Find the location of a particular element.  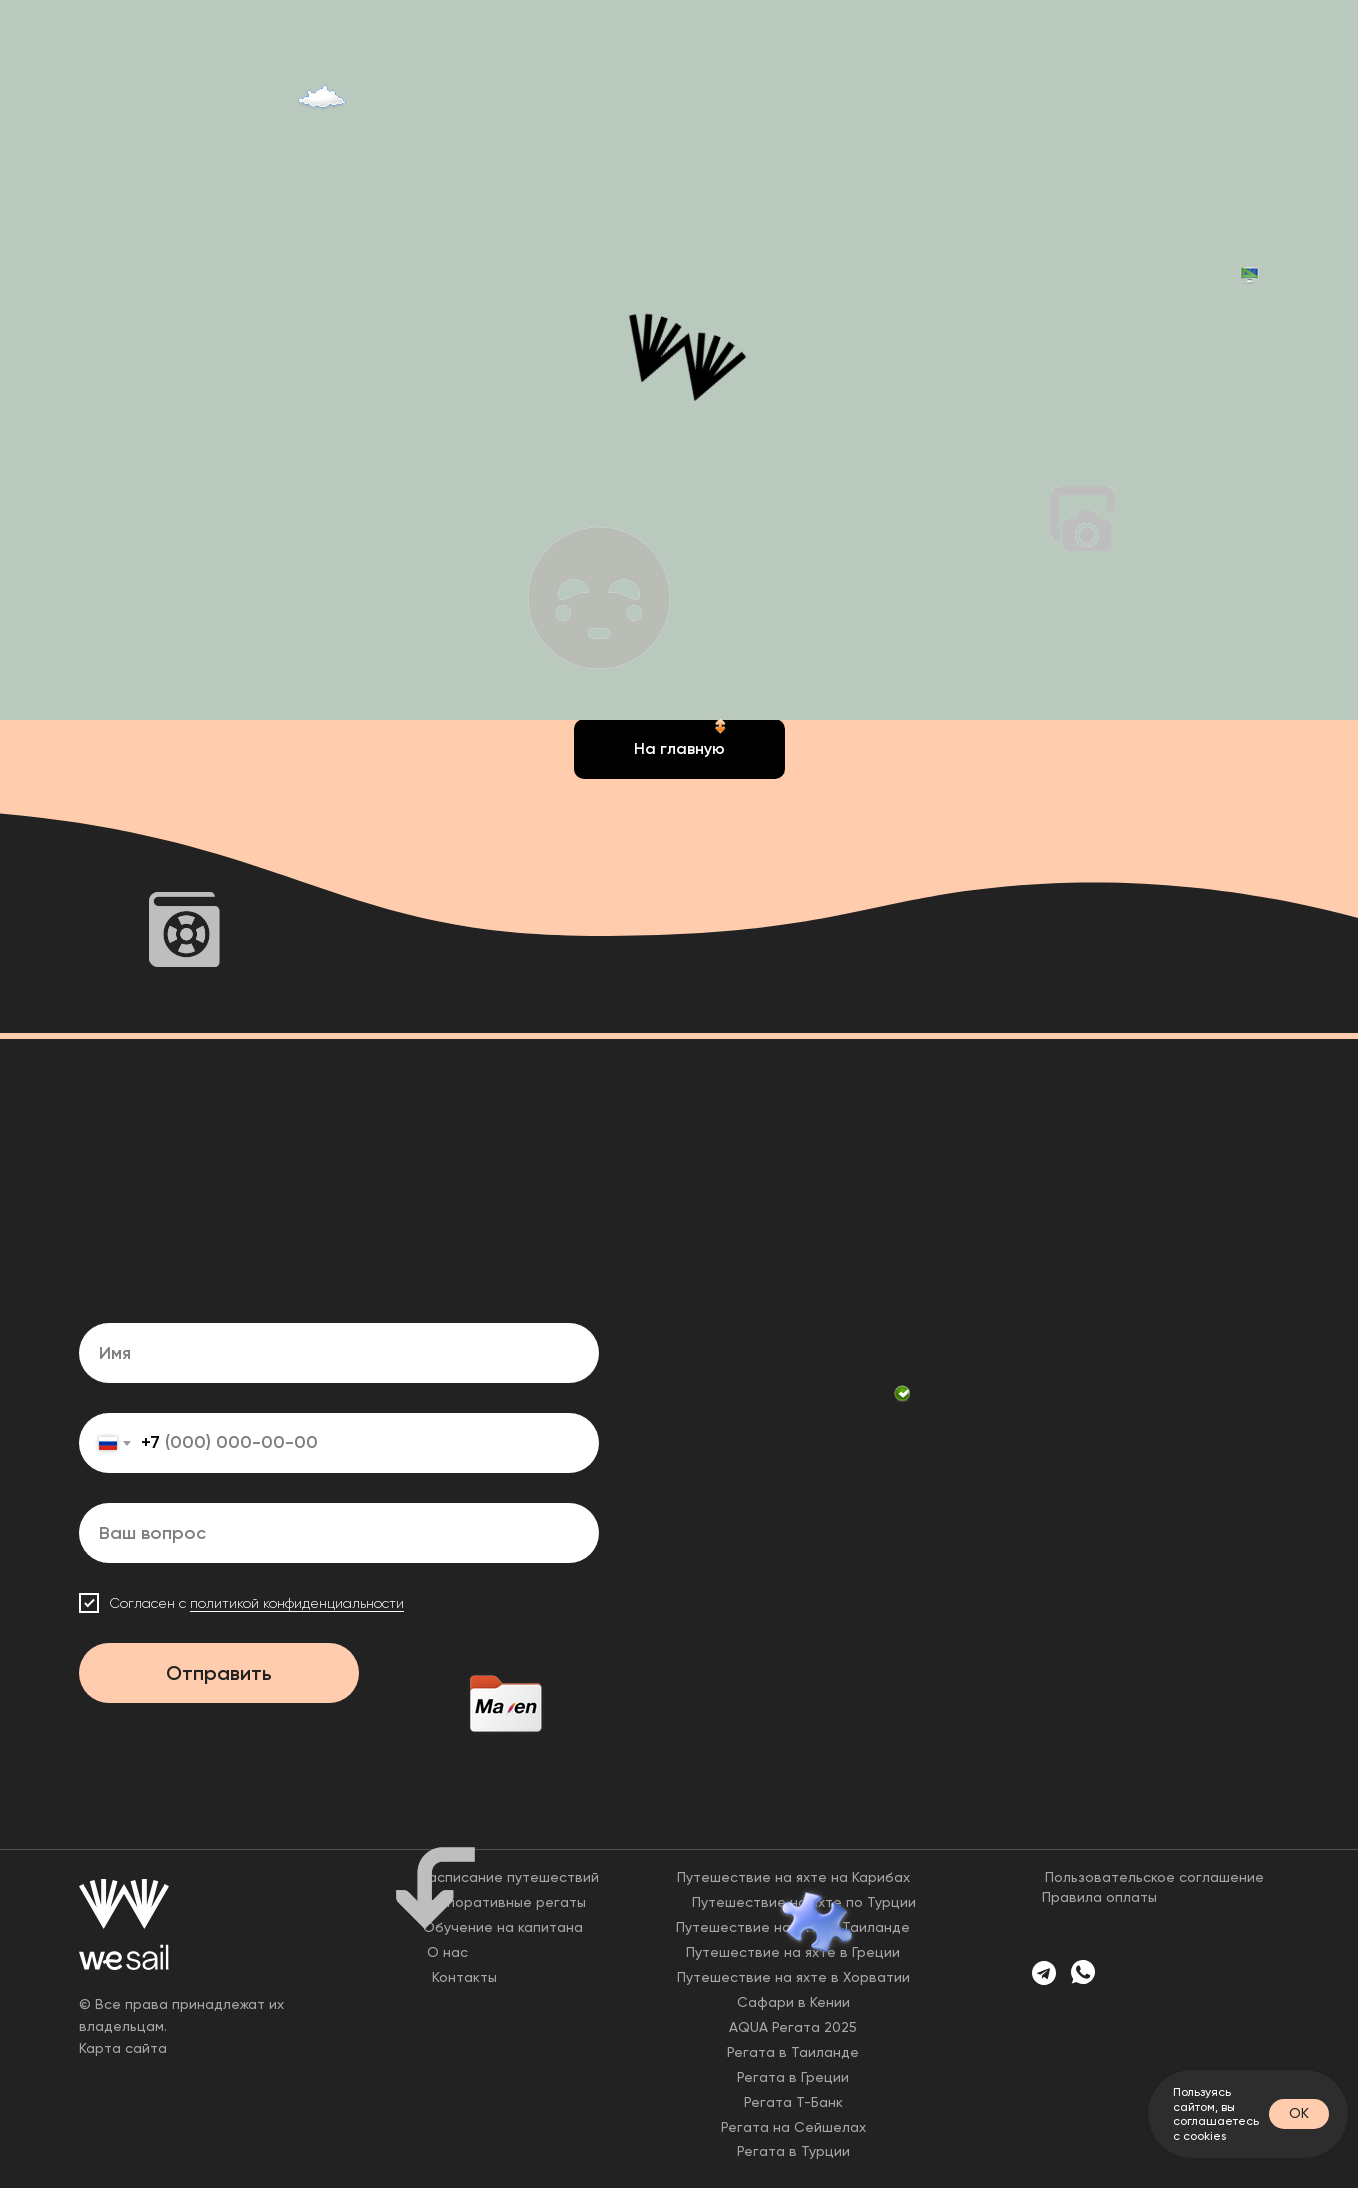

folder containing maven project files is located at coordinates (505, 1705).